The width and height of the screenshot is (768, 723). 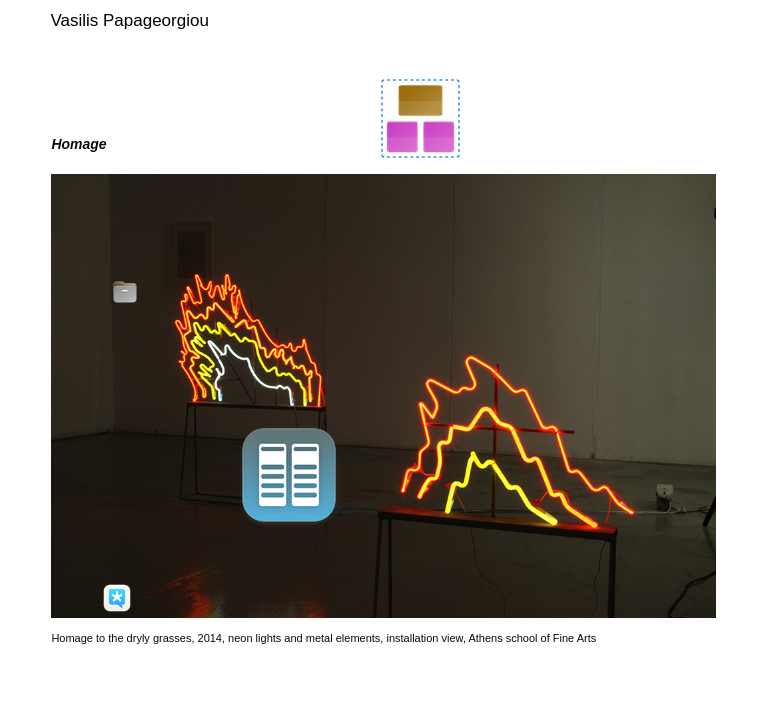 What do you see at coordinates (420, 118) in the screenshot?
I see `select all items in the current view` at bounding box center [420, 118].